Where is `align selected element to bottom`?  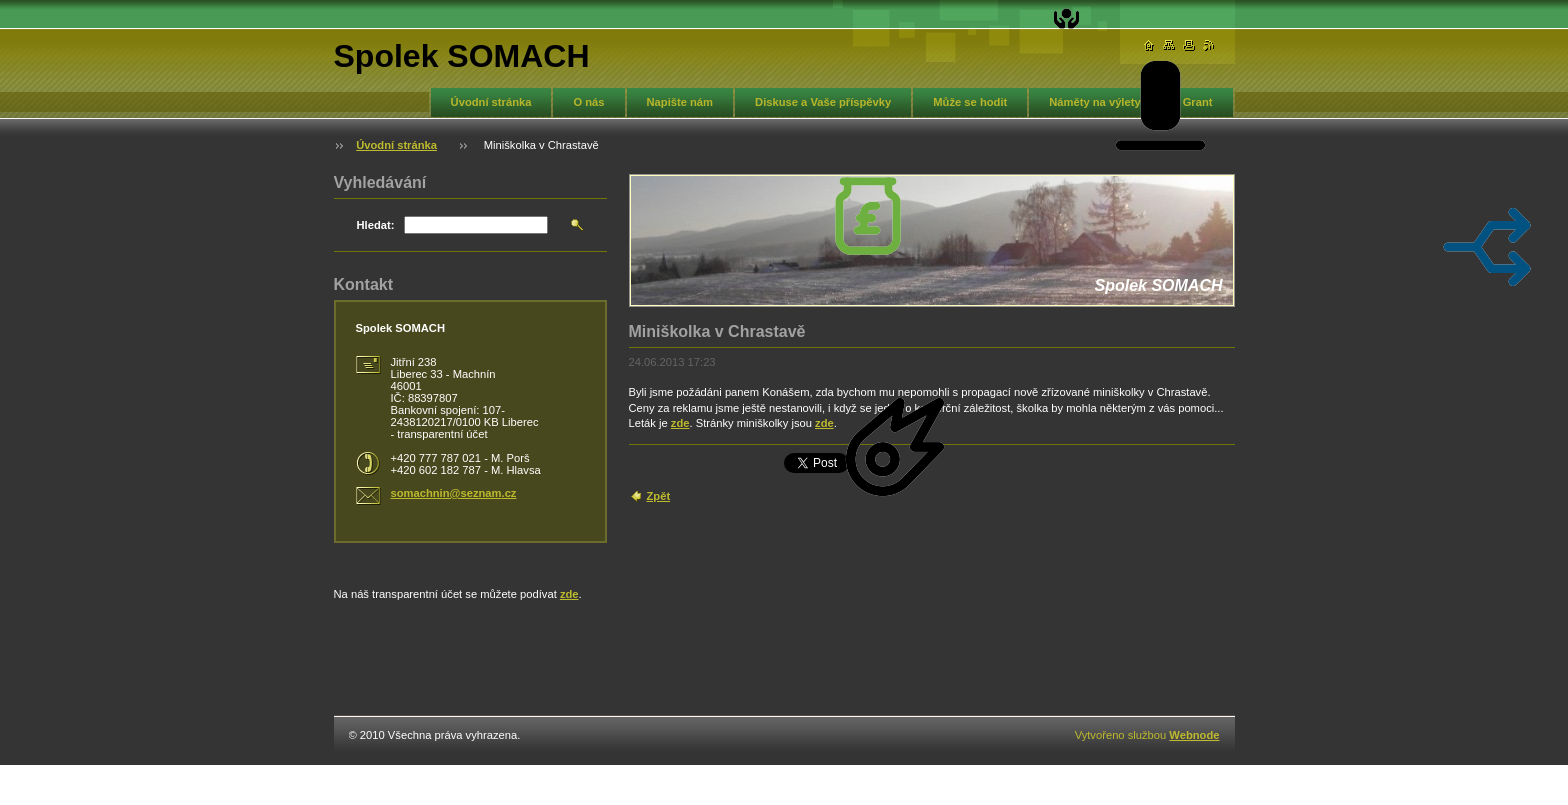
align selected element to bottom is located at coordinates (1160, 105).